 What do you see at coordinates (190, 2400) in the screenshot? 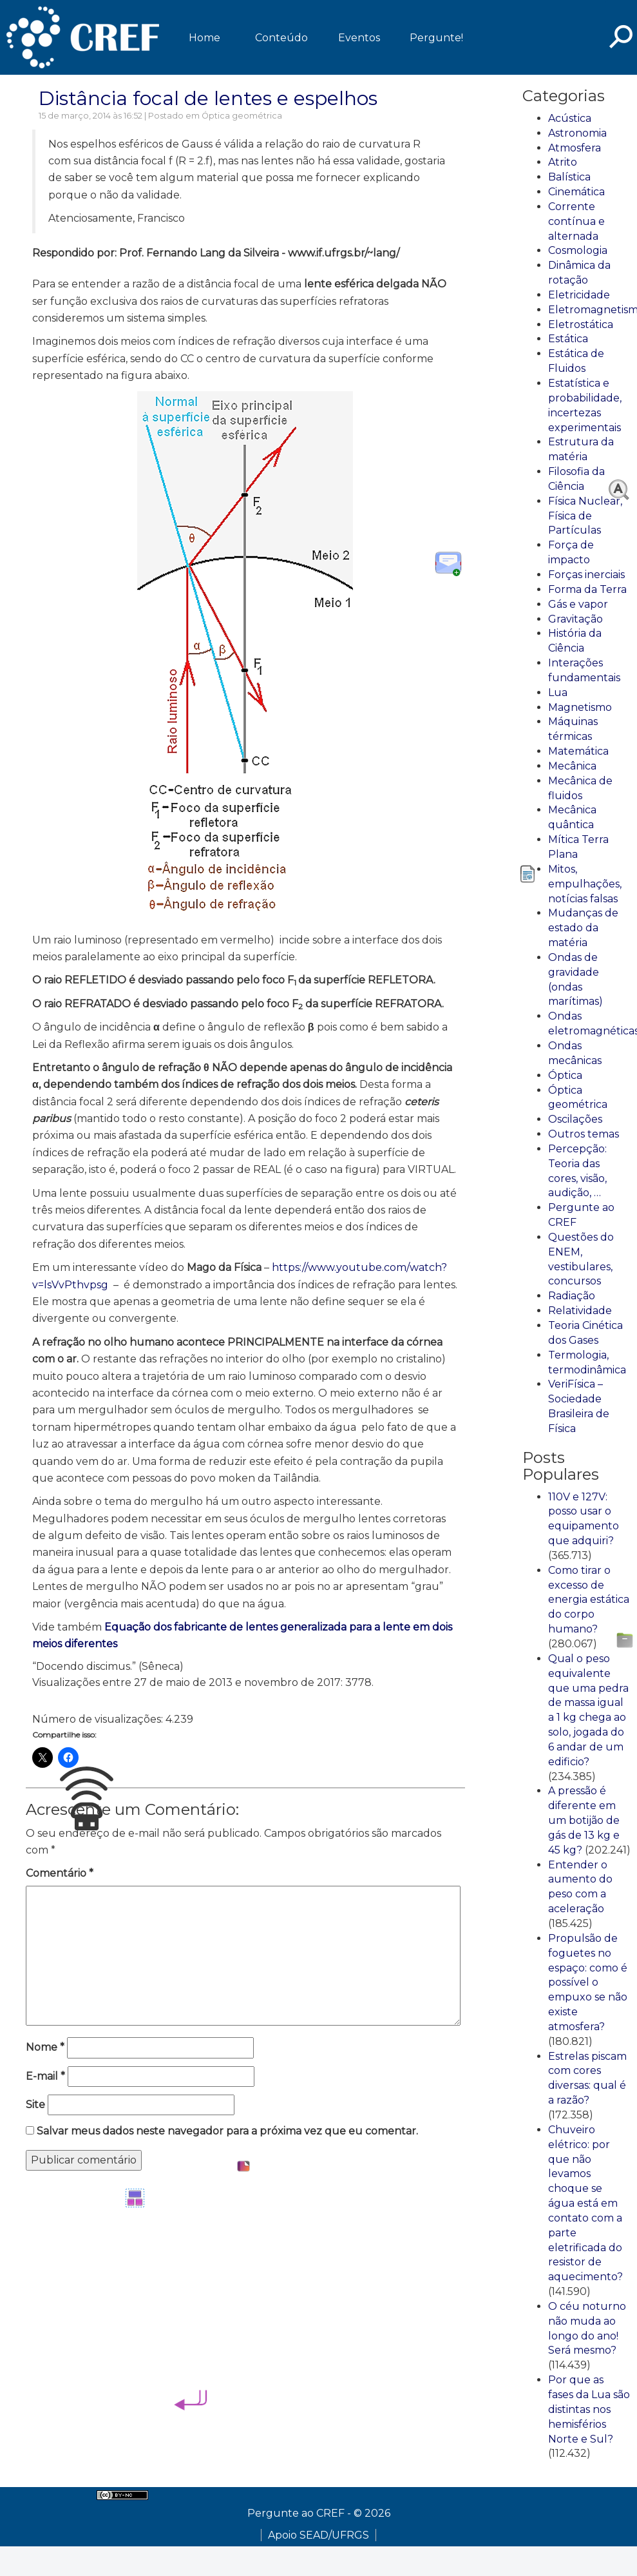
I see `reply to all recipients of an email` at bounding box center [190, 2400].